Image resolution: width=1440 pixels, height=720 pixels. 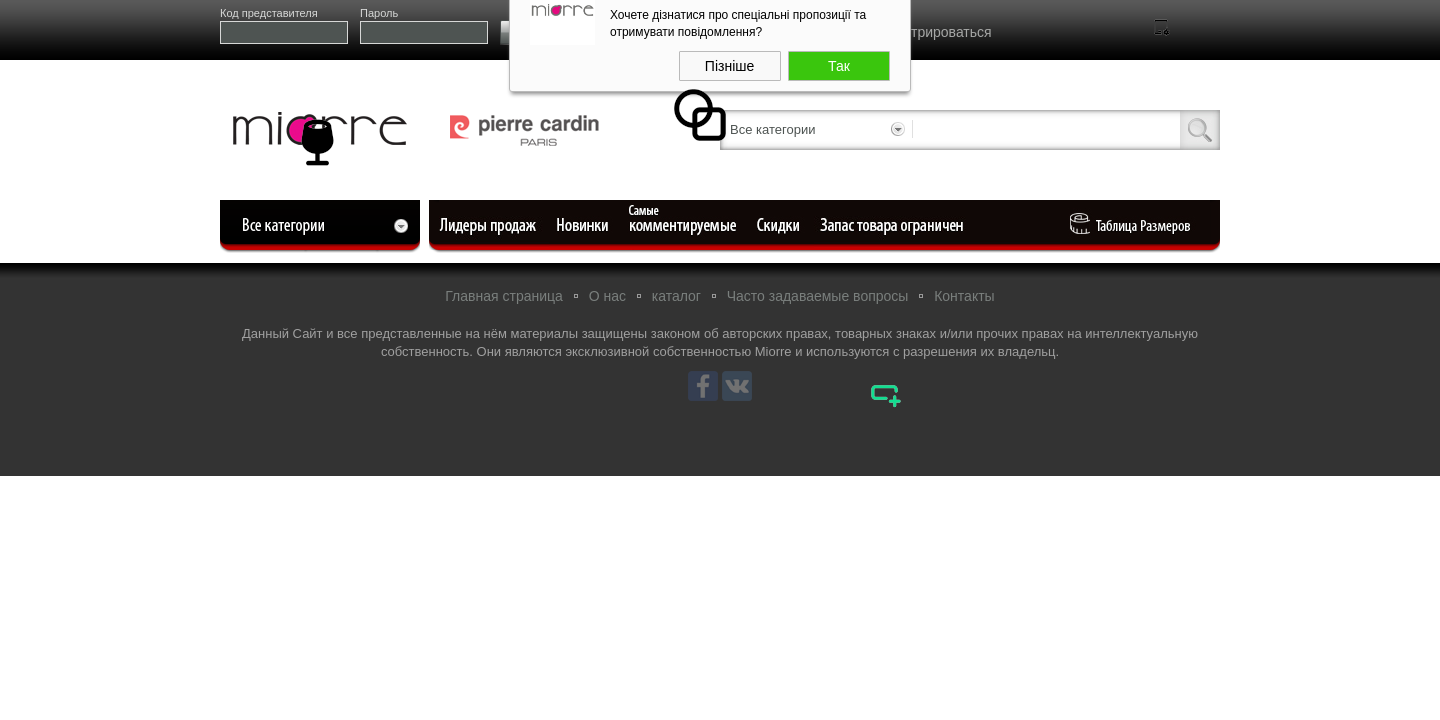 What do you see at coordinates (884, 392) in the screenshot?
I see `add a new variable` at bounding box center [884, 392].